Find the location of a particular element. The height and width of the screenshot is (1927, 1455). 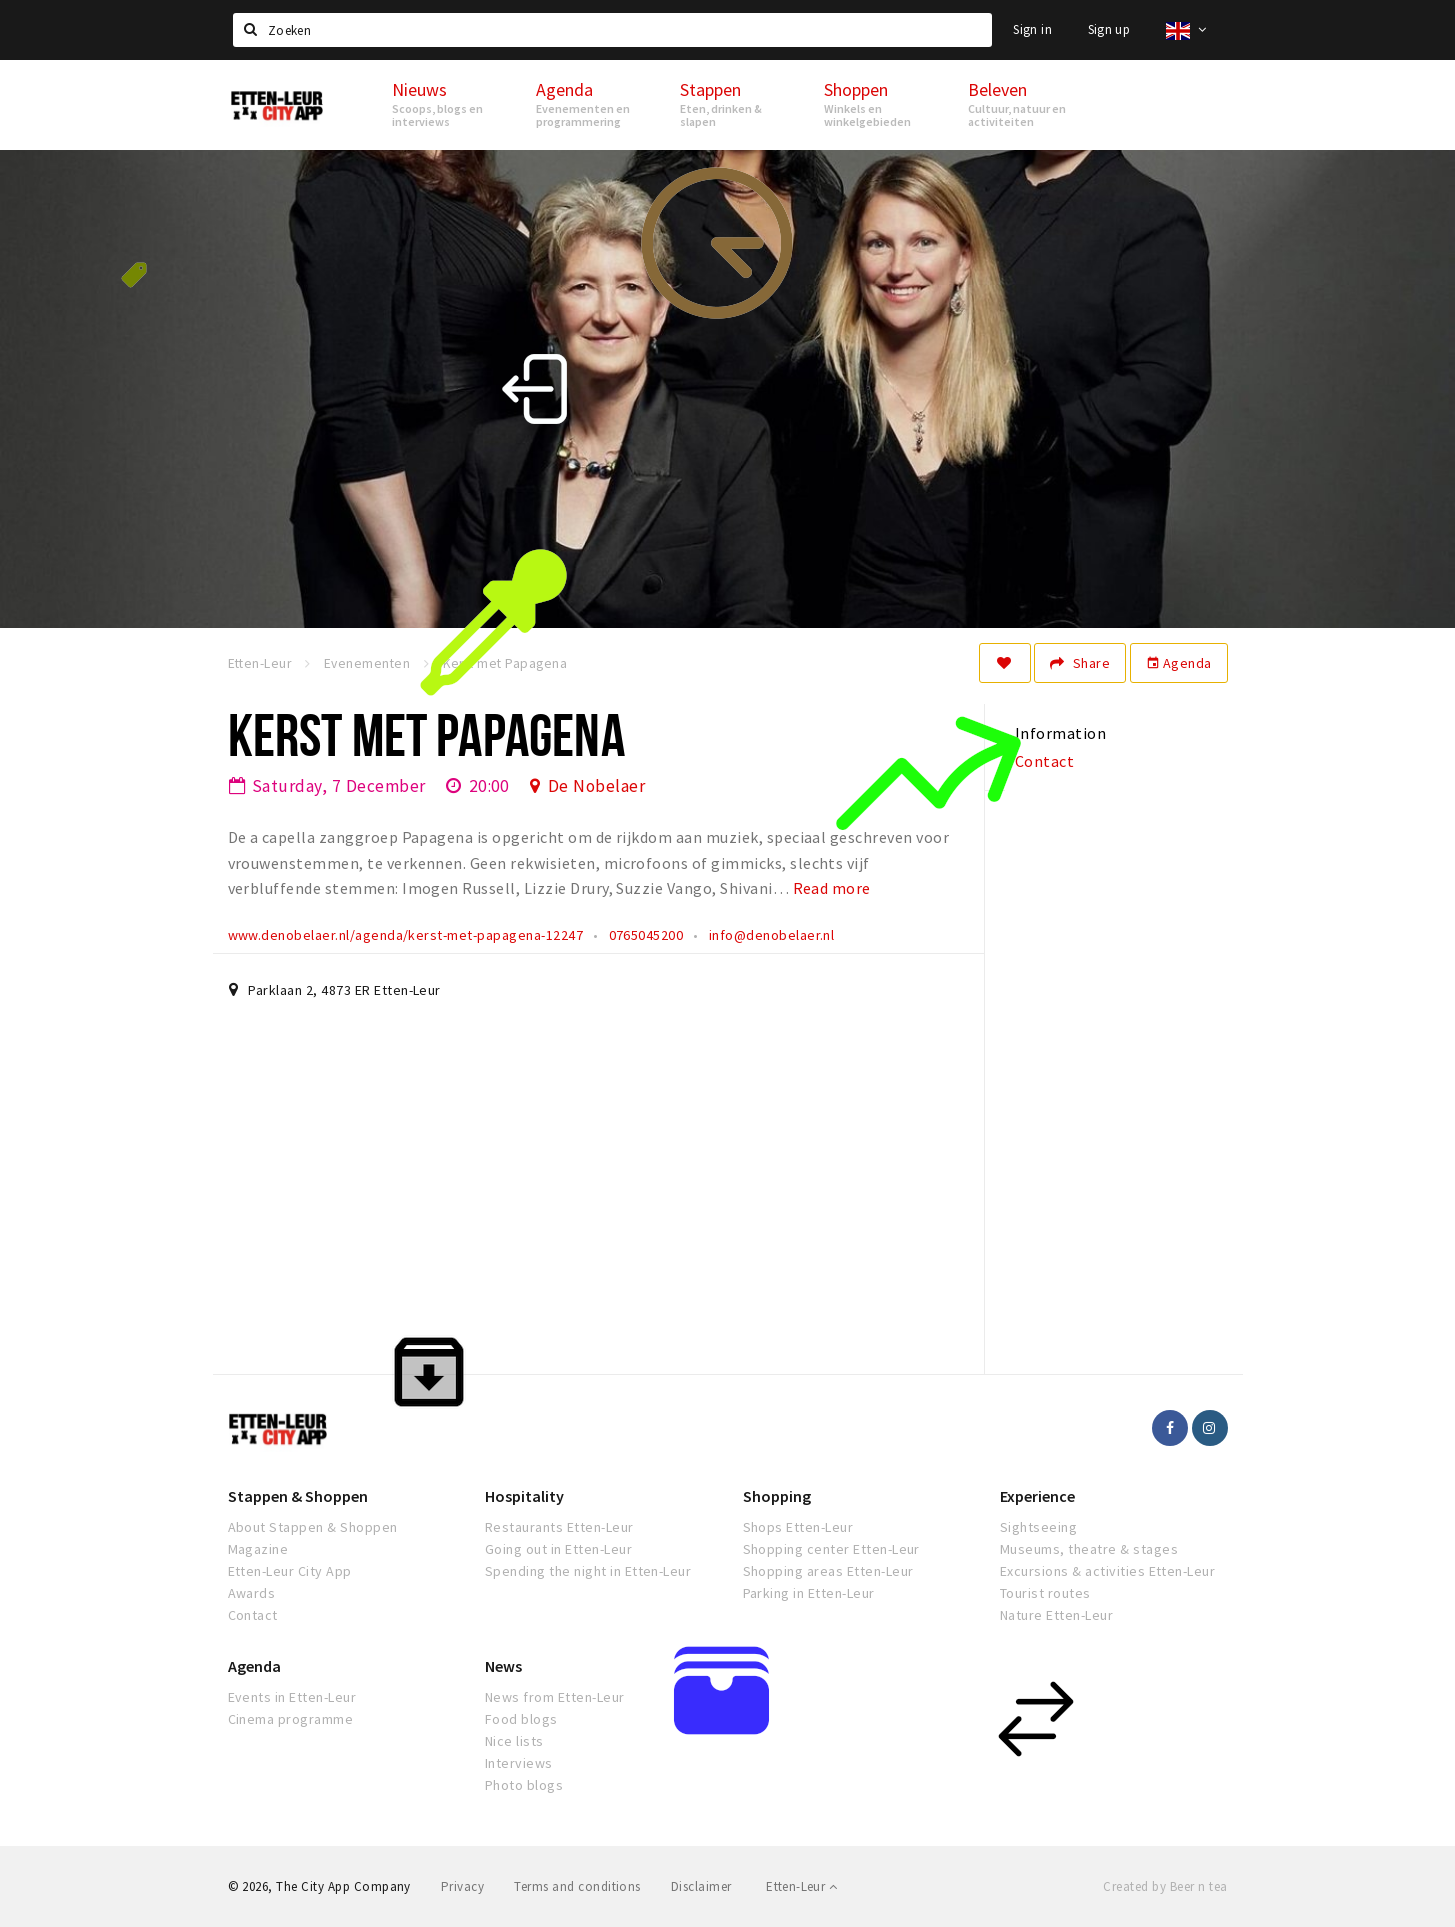

view or apply a discount code is located at coordinates (134, 275).